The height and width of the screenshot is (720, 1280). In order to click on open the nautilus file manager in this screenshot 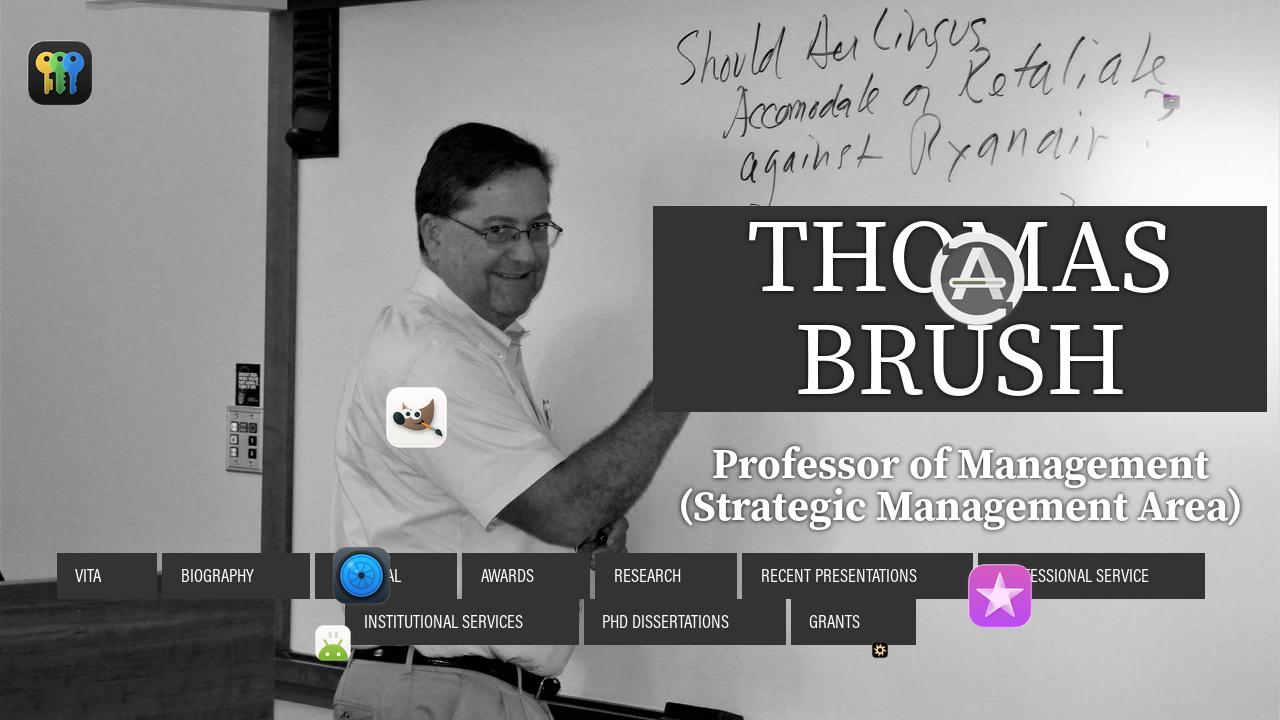, I will do `click(1171, 101)`.